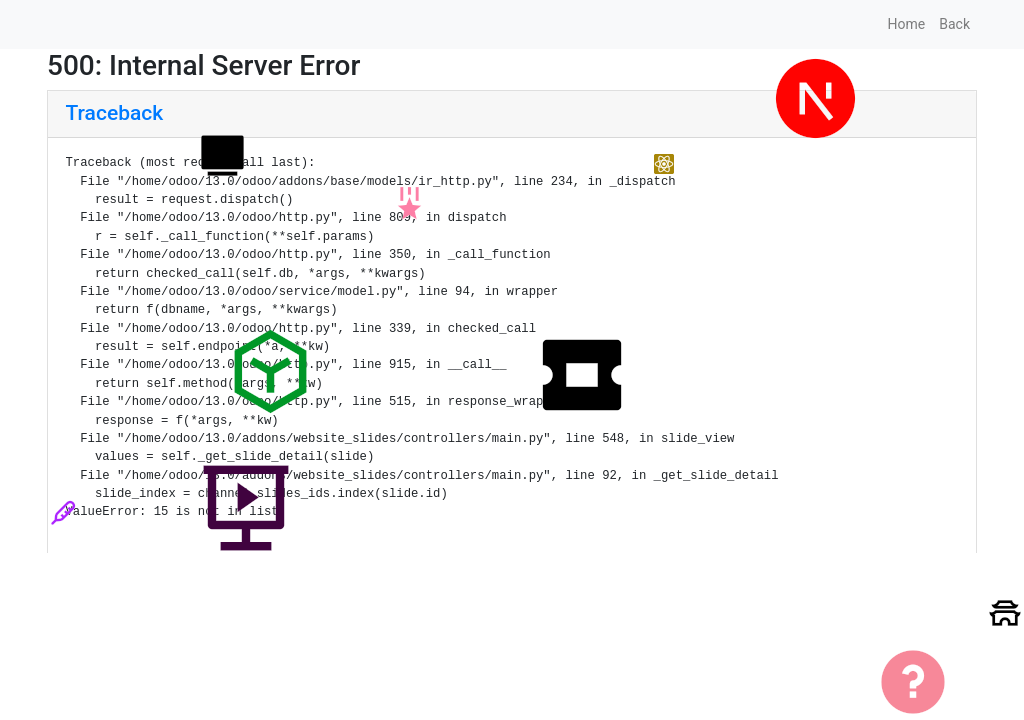 This screenshot has height=720, width=1024. What do you see at coordinates (815, 98) in the screenshot?
I see `Next.js framework logo` at bounding box center [815, 98].